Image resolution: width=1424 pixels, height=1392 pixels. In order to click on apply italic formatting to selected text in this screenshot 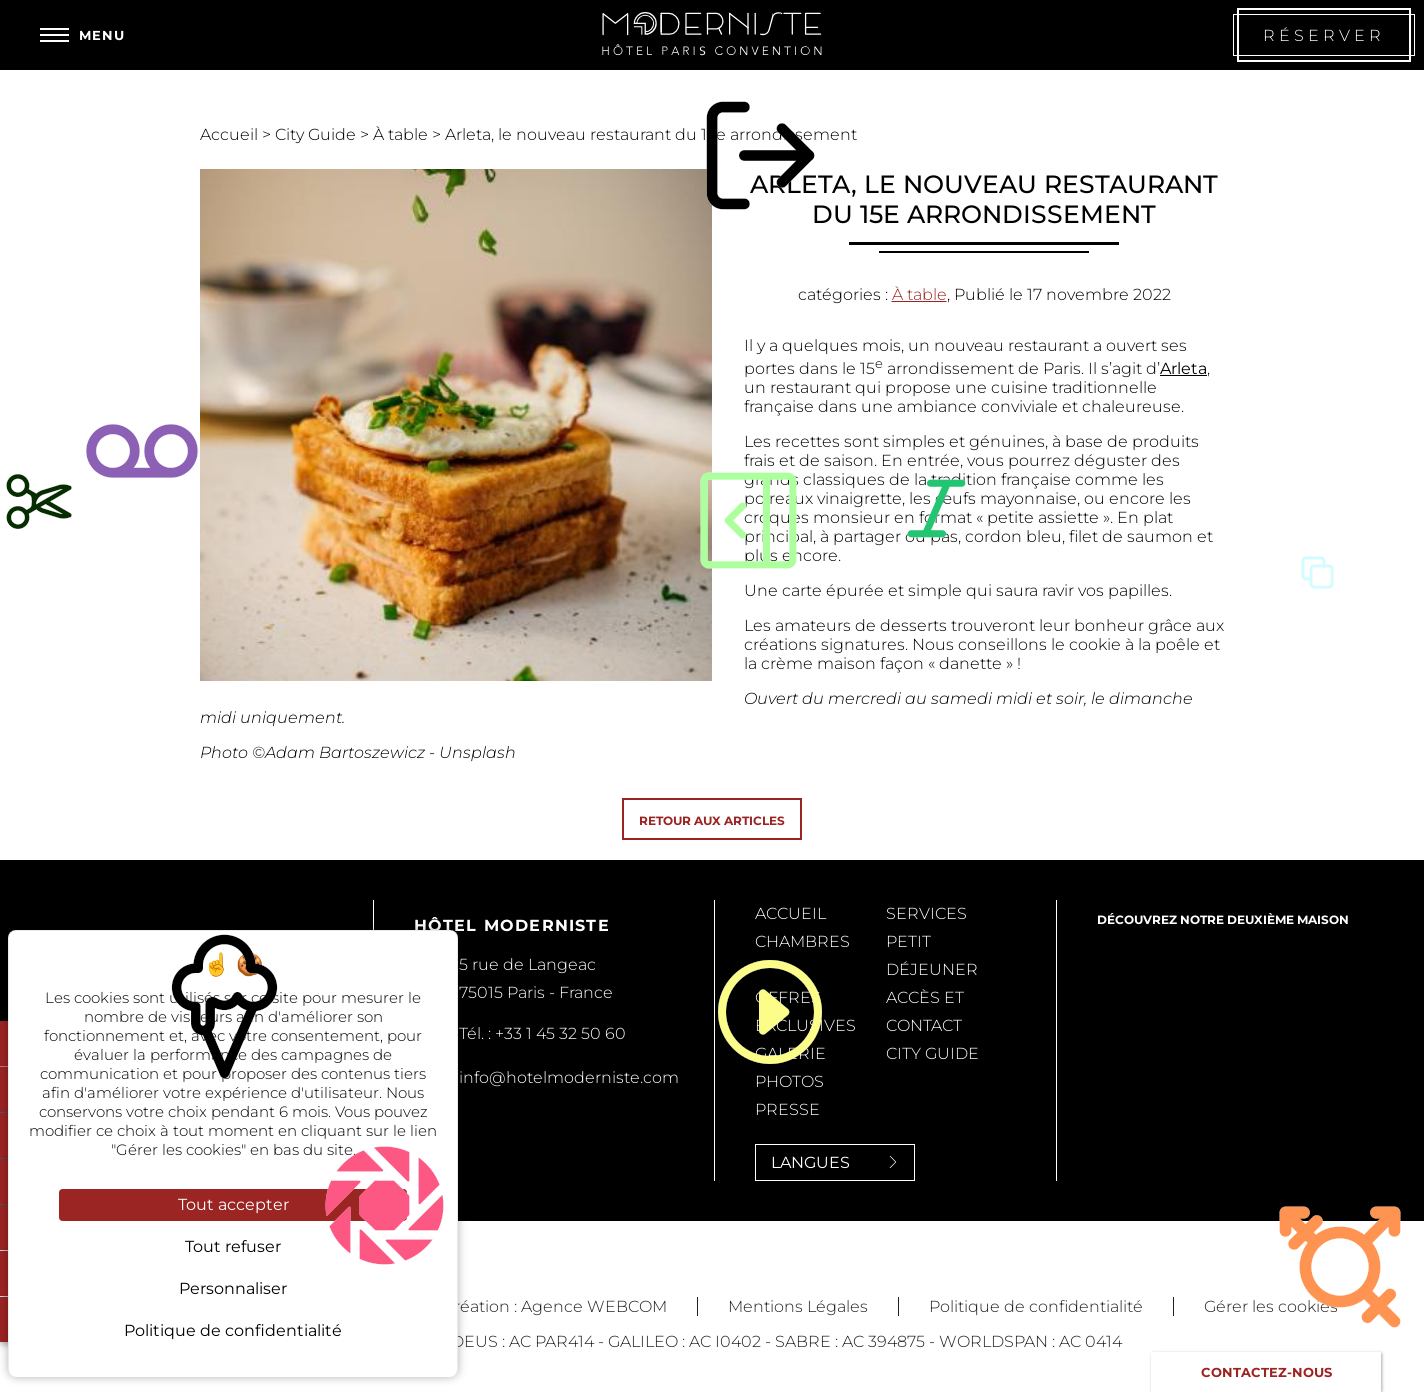, I will do `click(936, 508)`.